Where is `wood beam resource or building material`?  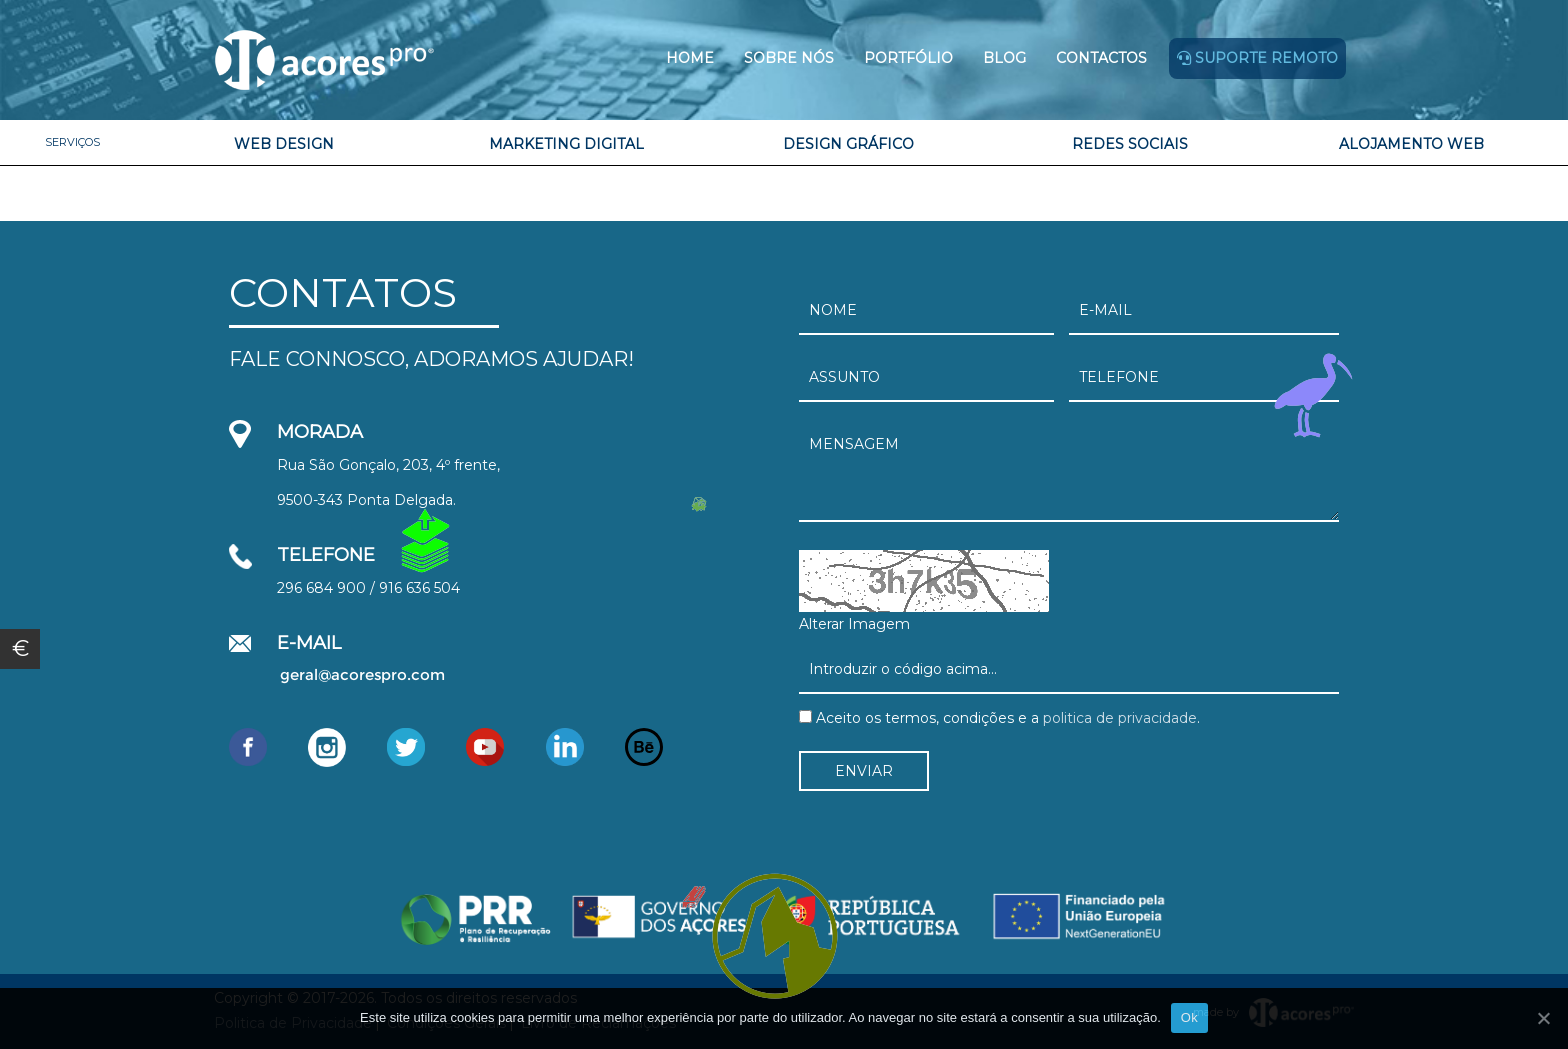 wood beam resource or building material is located at coordinates (694, 897).